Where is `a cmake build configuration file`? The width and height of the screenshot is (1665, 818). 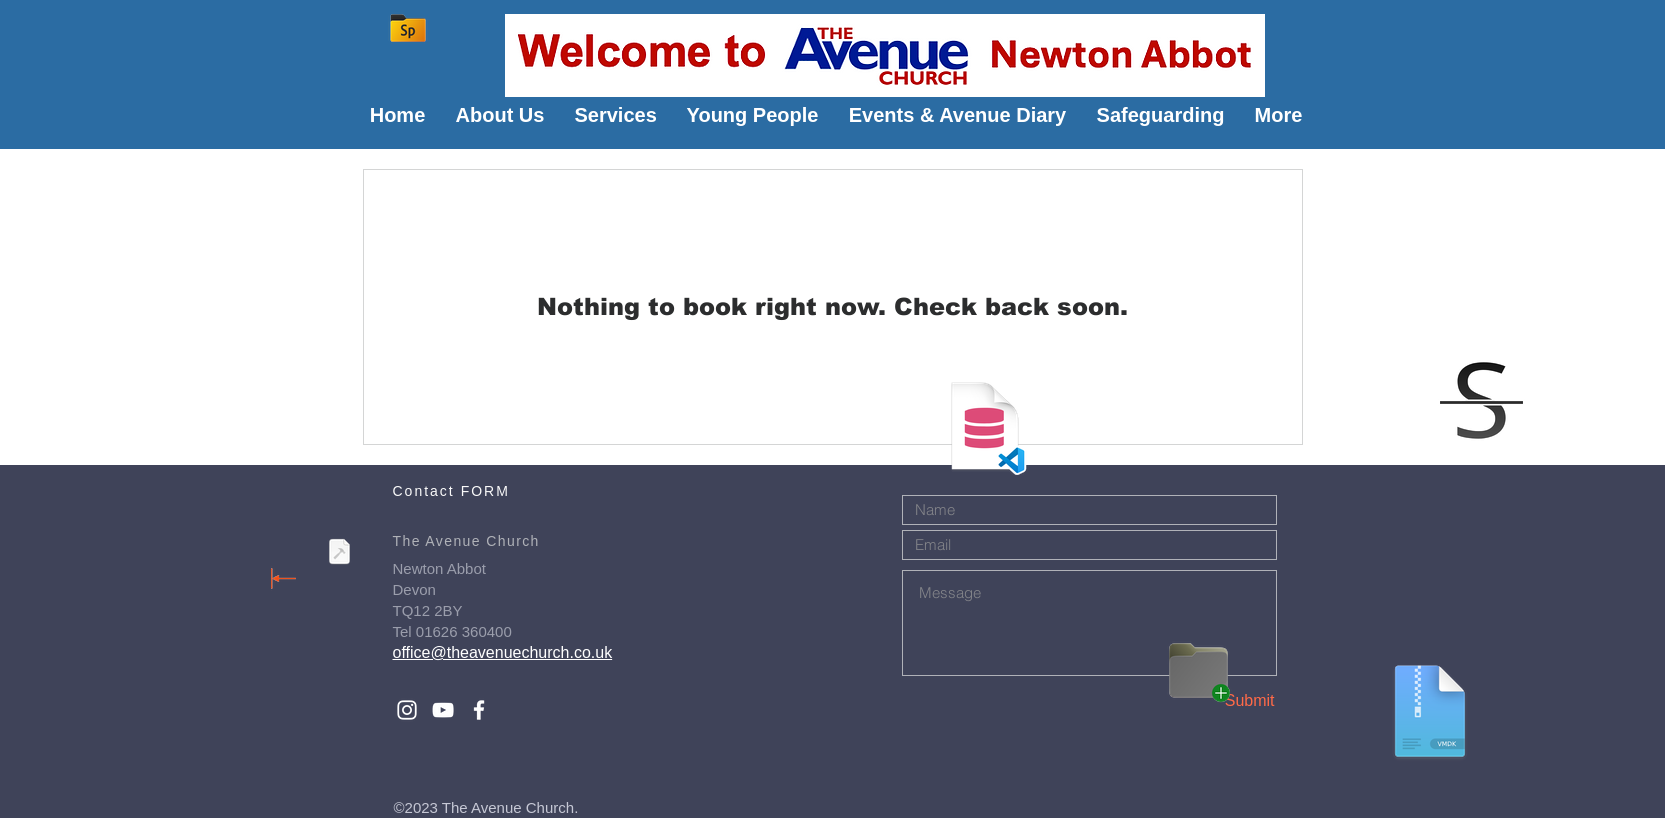 a cmake build configuration file is located at coordinates (339, 551).